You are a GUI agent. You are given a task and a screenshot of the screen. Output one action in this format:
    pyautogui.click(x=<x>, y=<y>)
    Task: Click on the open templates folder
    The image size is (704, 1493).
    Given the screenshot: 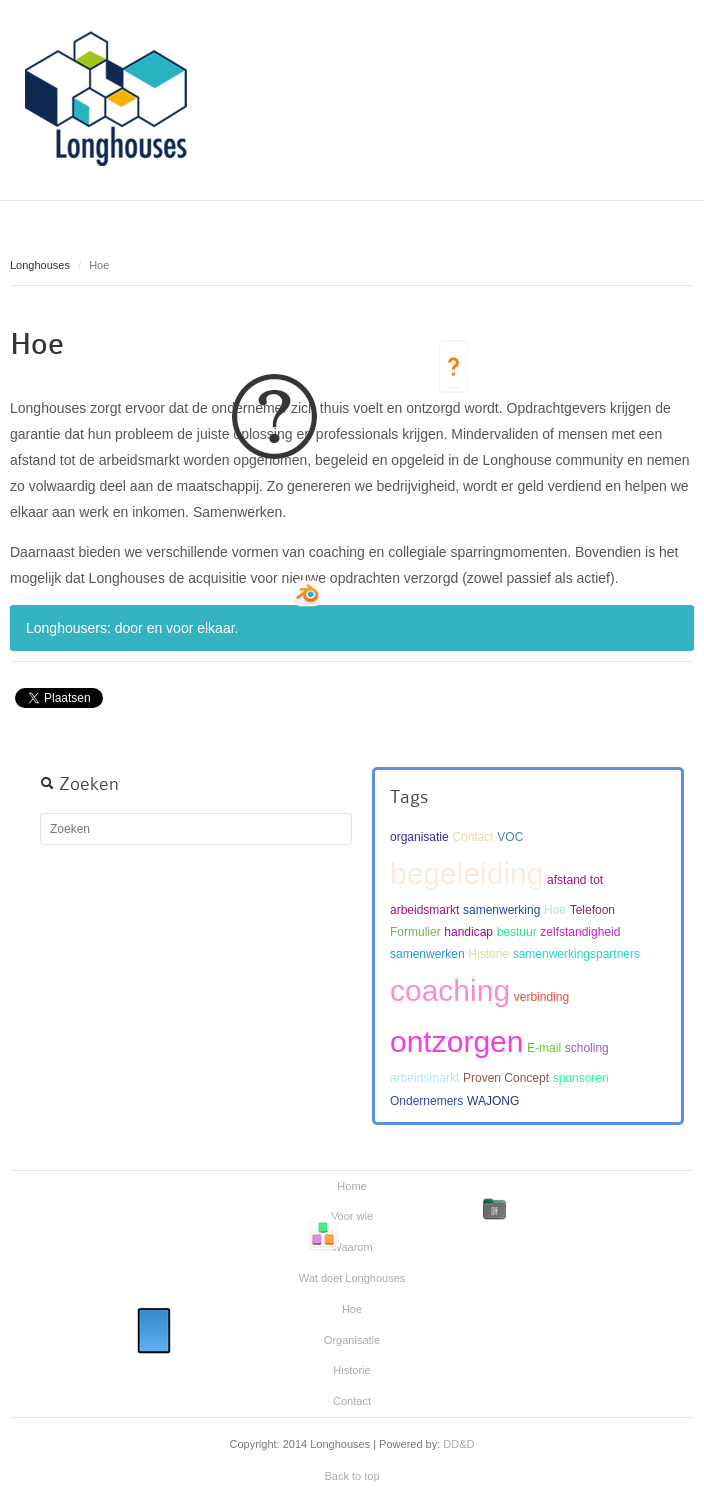 What is the action you would take?
    pyautogui.click(x=494, y=1208)
    